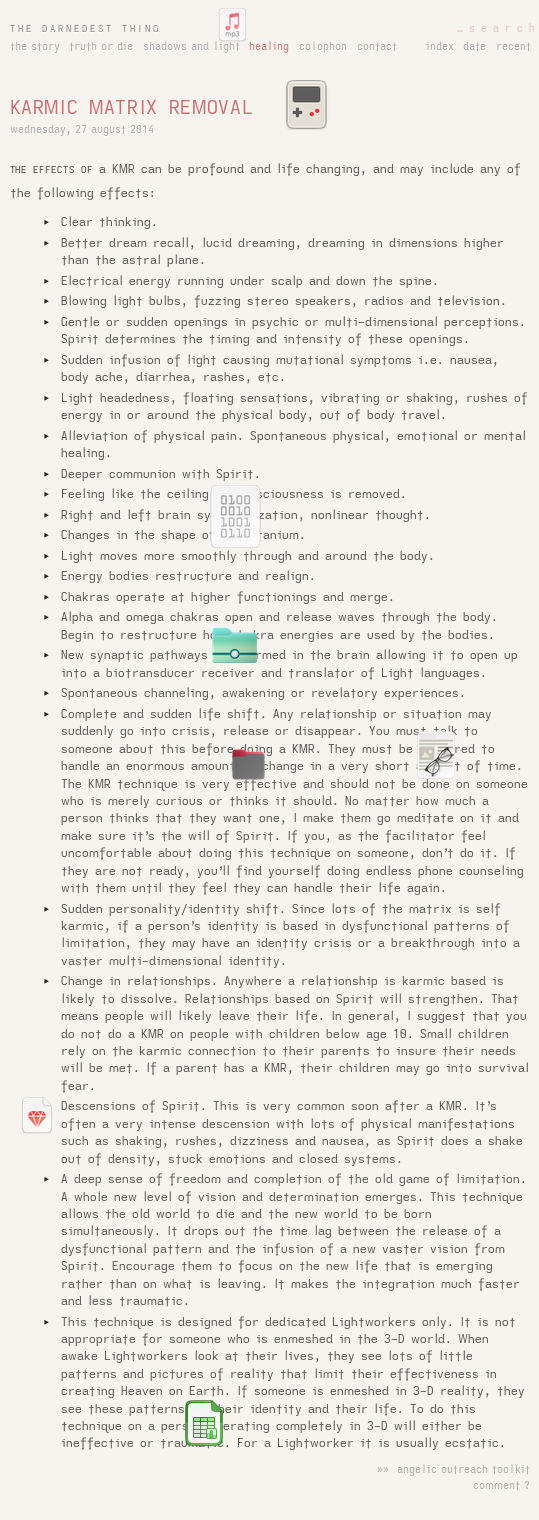 The width and height of the screenshot is (539, 1520). Describe the element at coordinates (37, 1115) in the screenshot. I see `a ruby programming language source file` at that location.